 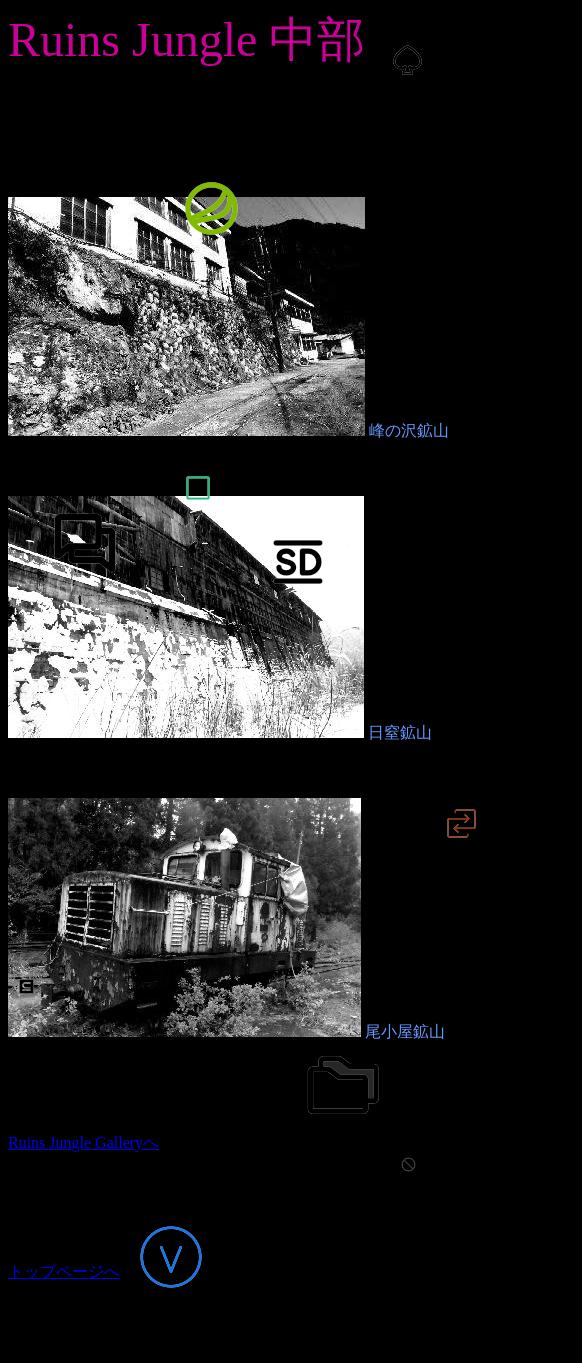 What do you see at coordinates (211, 208) in the screenshot?
I see `pepsi brand logo` at bounding box center [211, 208].